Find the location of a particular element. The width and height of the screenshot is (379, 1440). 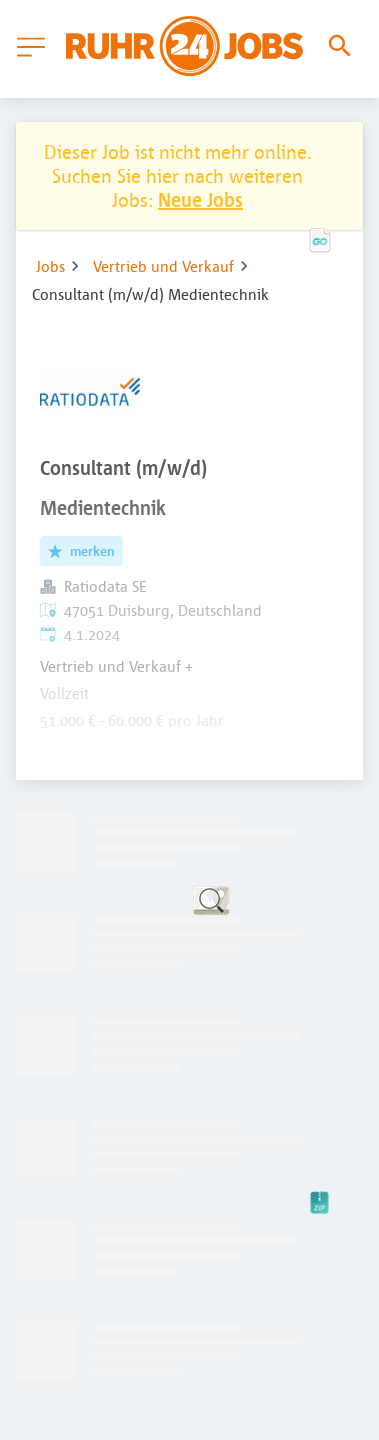

open the photo viewer application is located at coordinates (211, 900).